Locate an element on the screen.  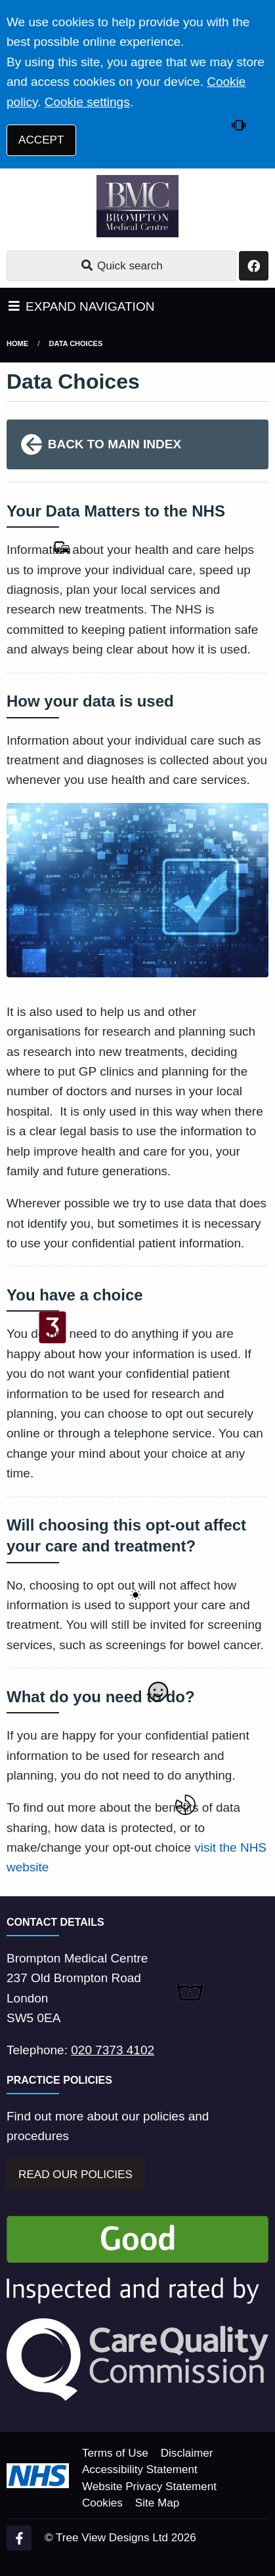
toggle light mode or bright display is located at coordinates (135, 1595).